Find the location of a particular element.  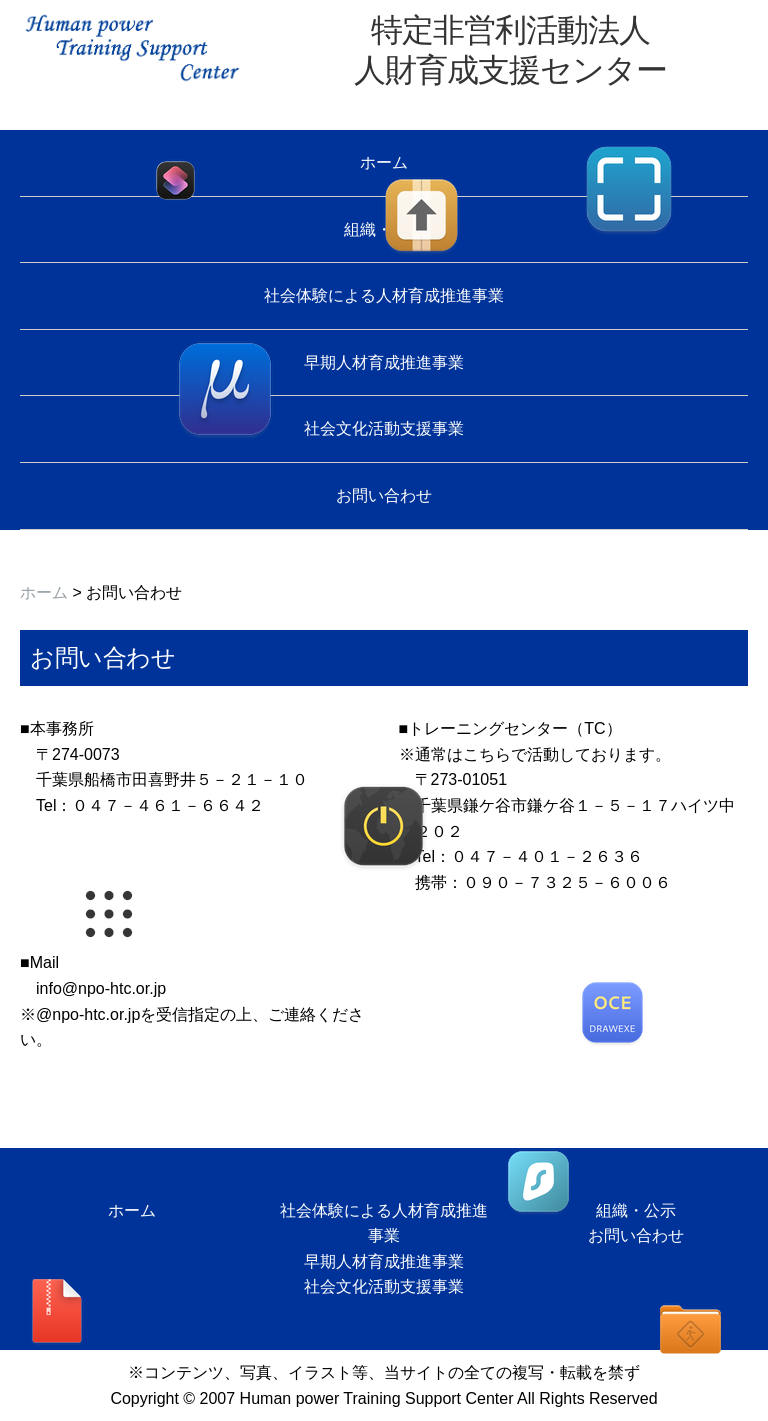

system update package ready to install is located at coordinates (421, 216).